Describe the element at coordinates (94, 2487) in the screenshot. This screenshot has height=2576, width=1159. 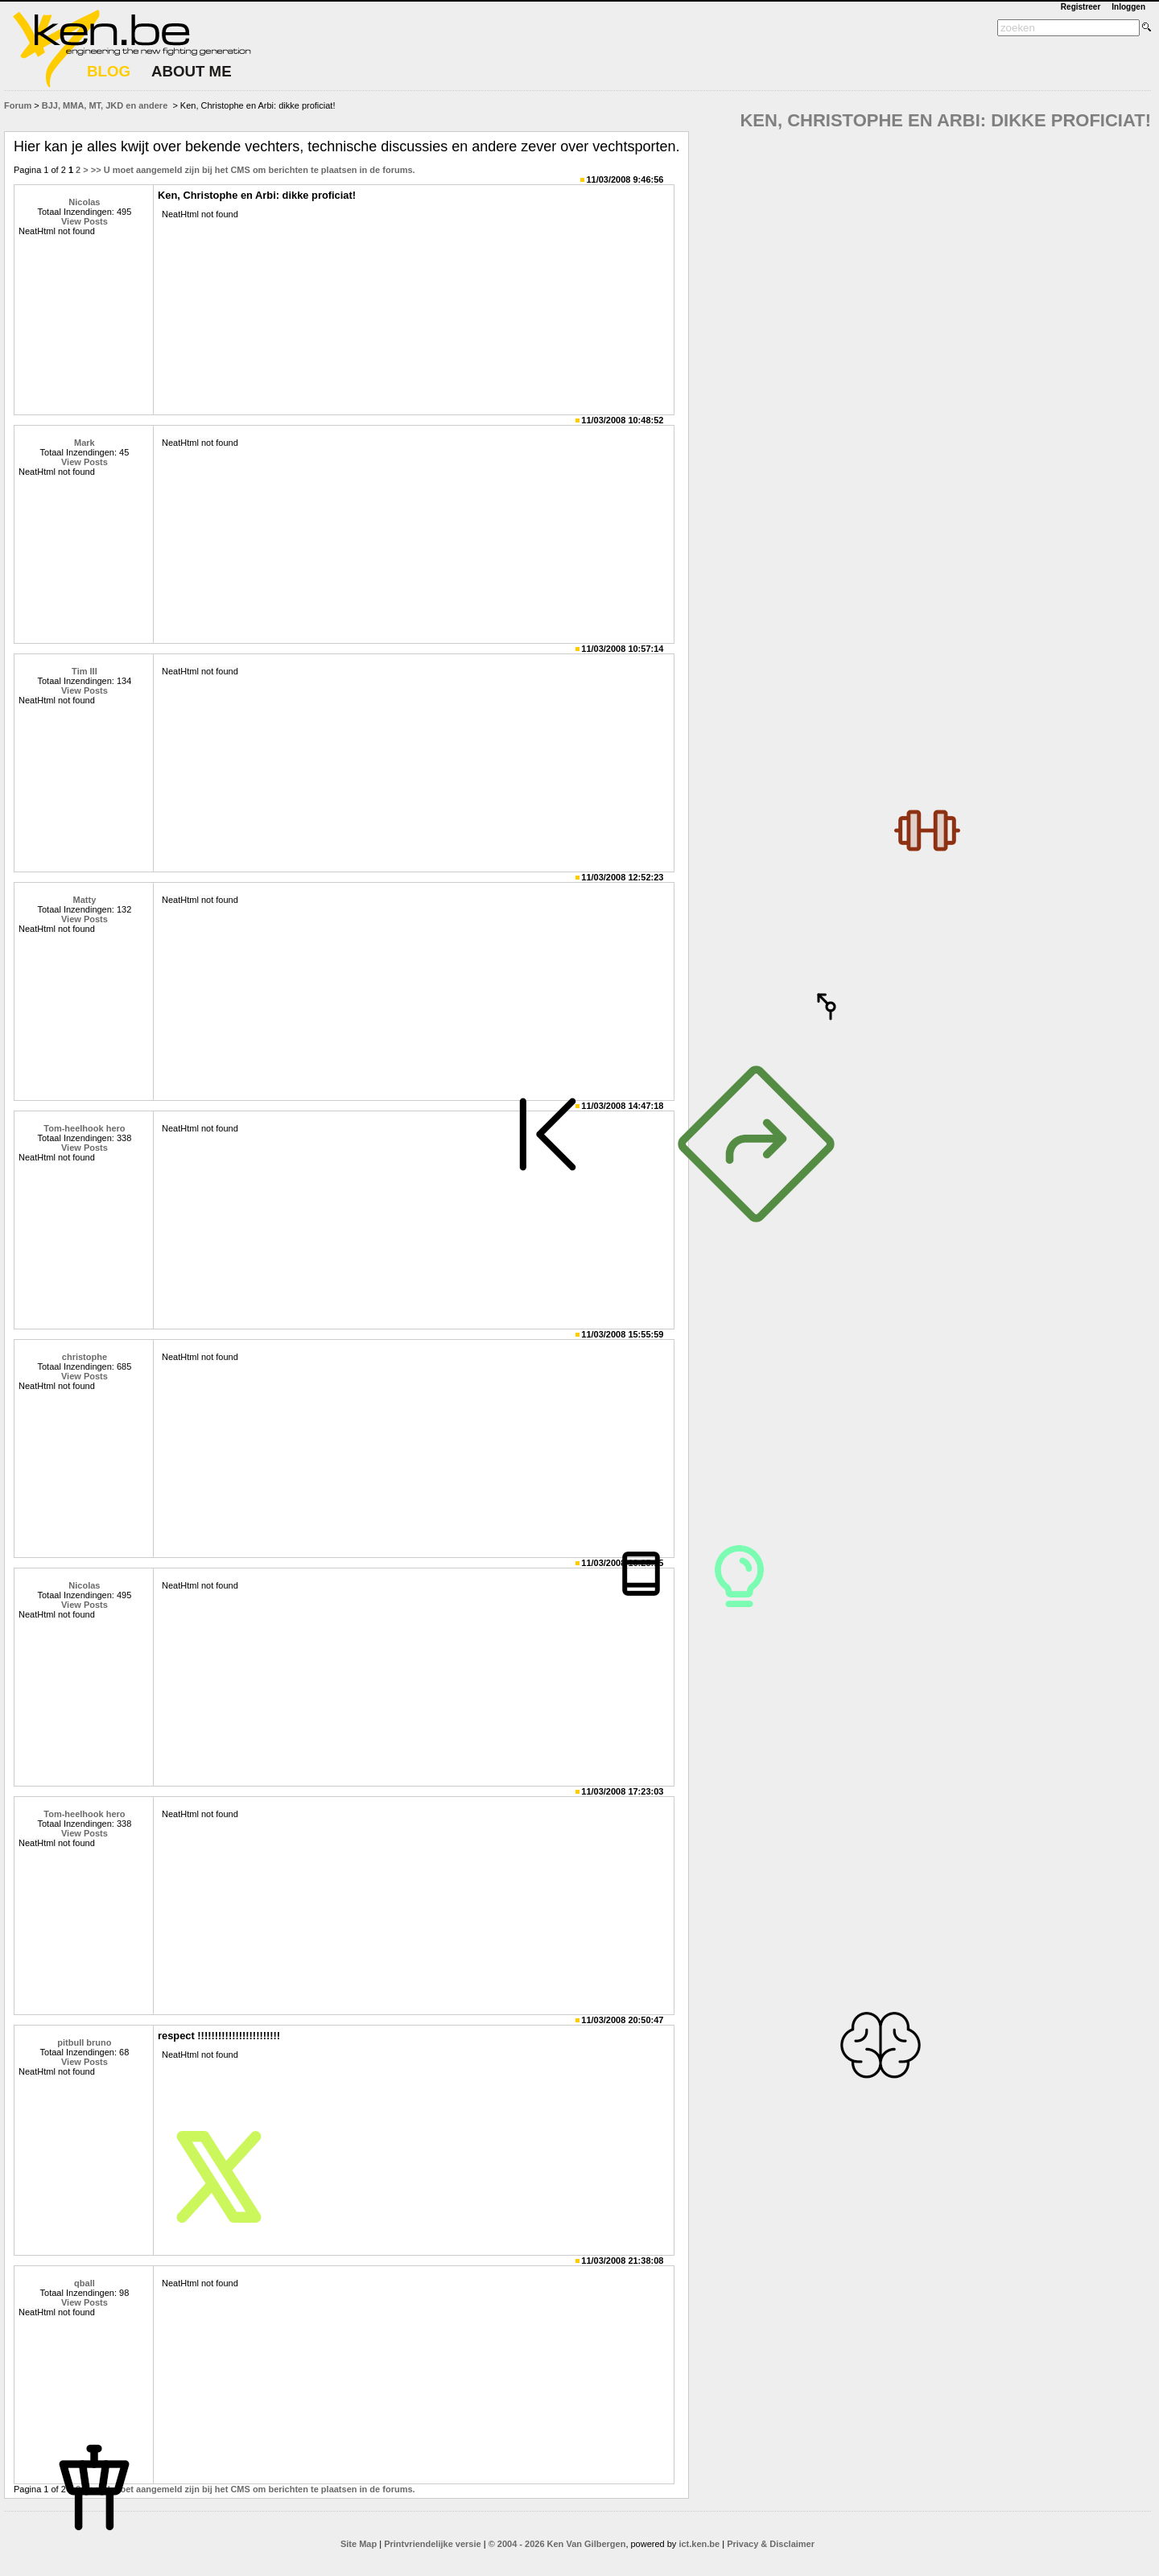
I see `access air traffic control features` at that location.